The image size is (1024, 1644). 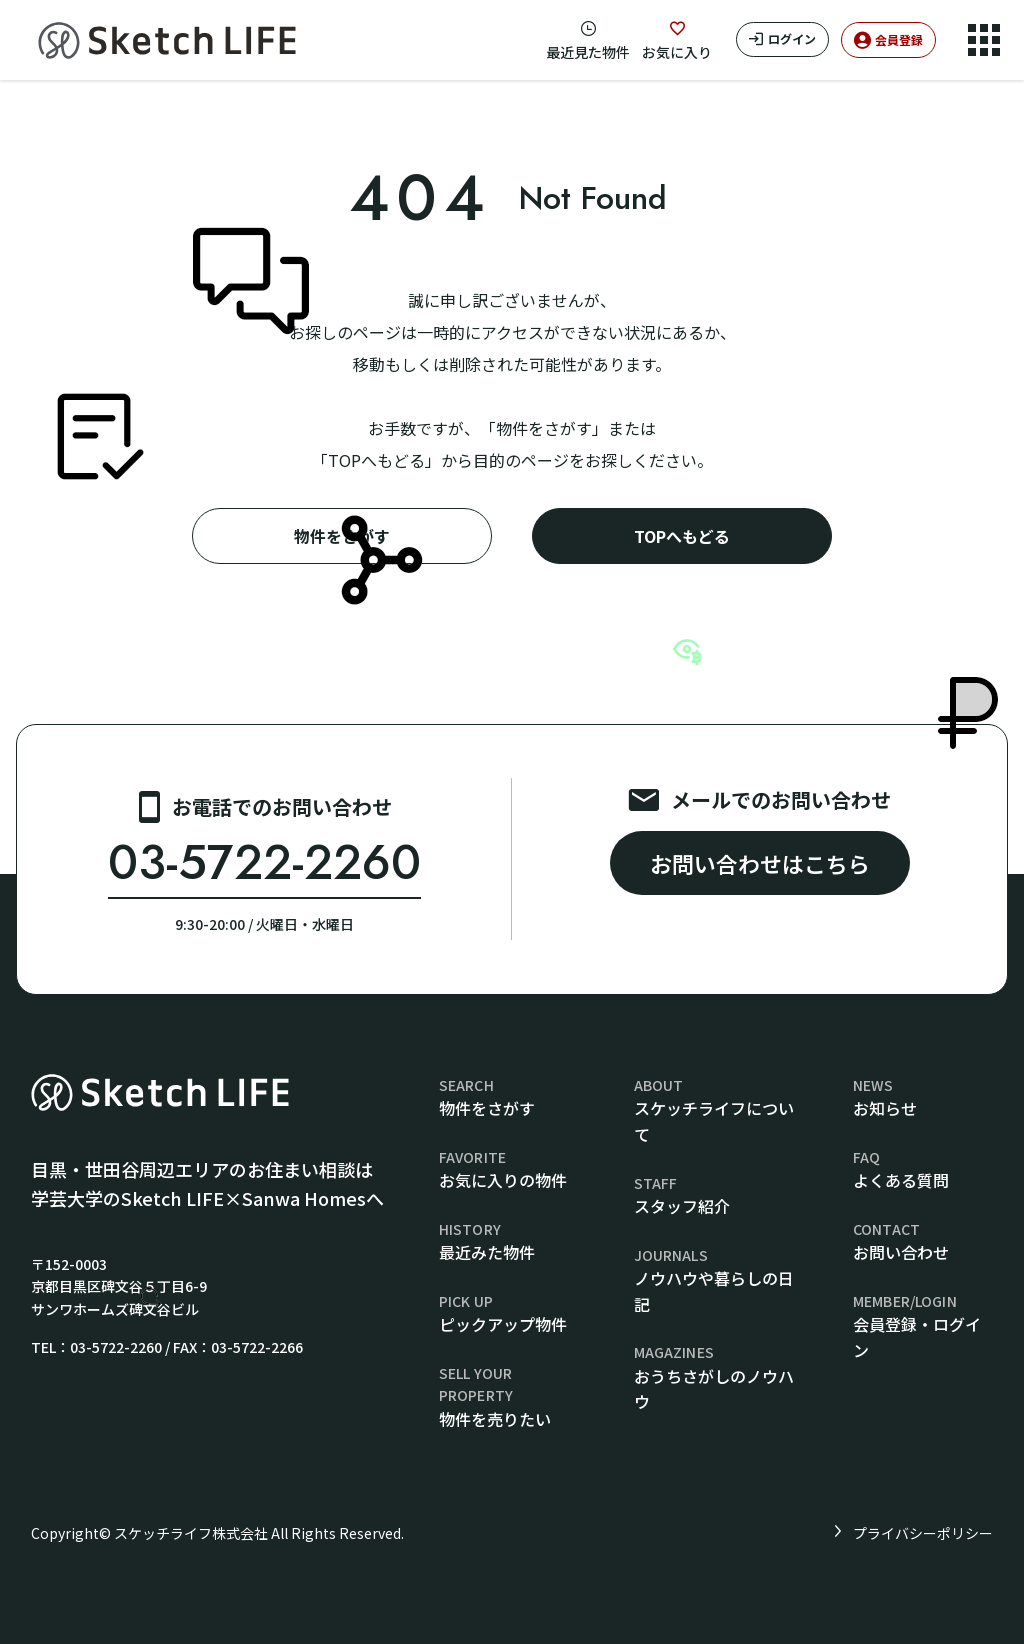 I want to click on view bitcoin wallet balance, so click(x=687, y=649).